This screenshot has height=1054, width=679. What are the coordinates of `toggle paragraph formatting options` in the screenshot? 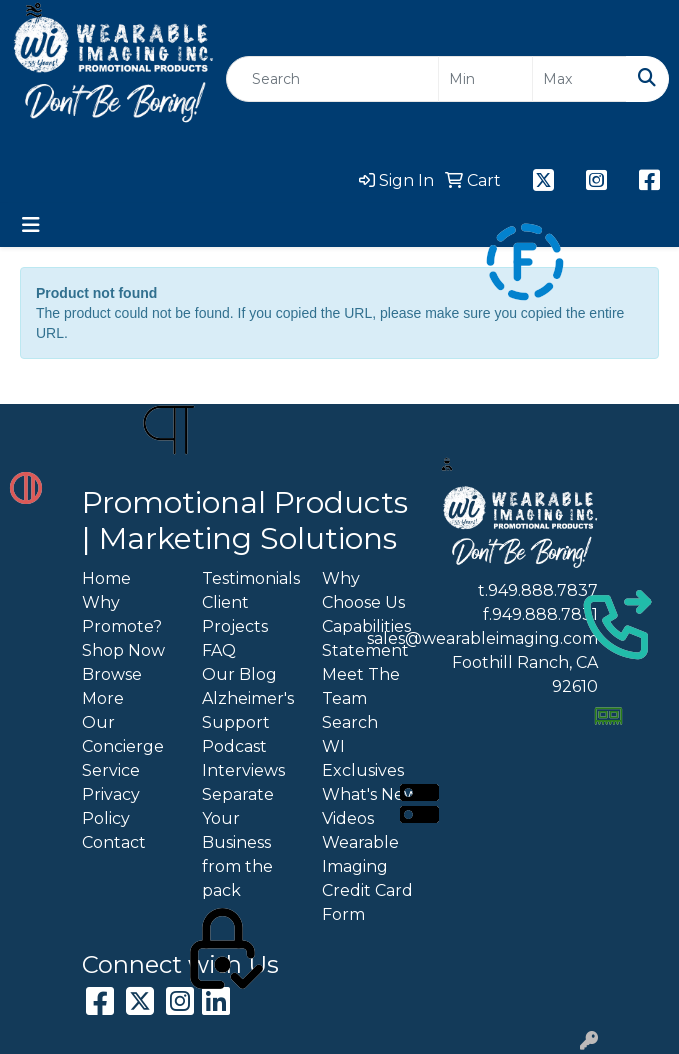 It's located at (170, 430).